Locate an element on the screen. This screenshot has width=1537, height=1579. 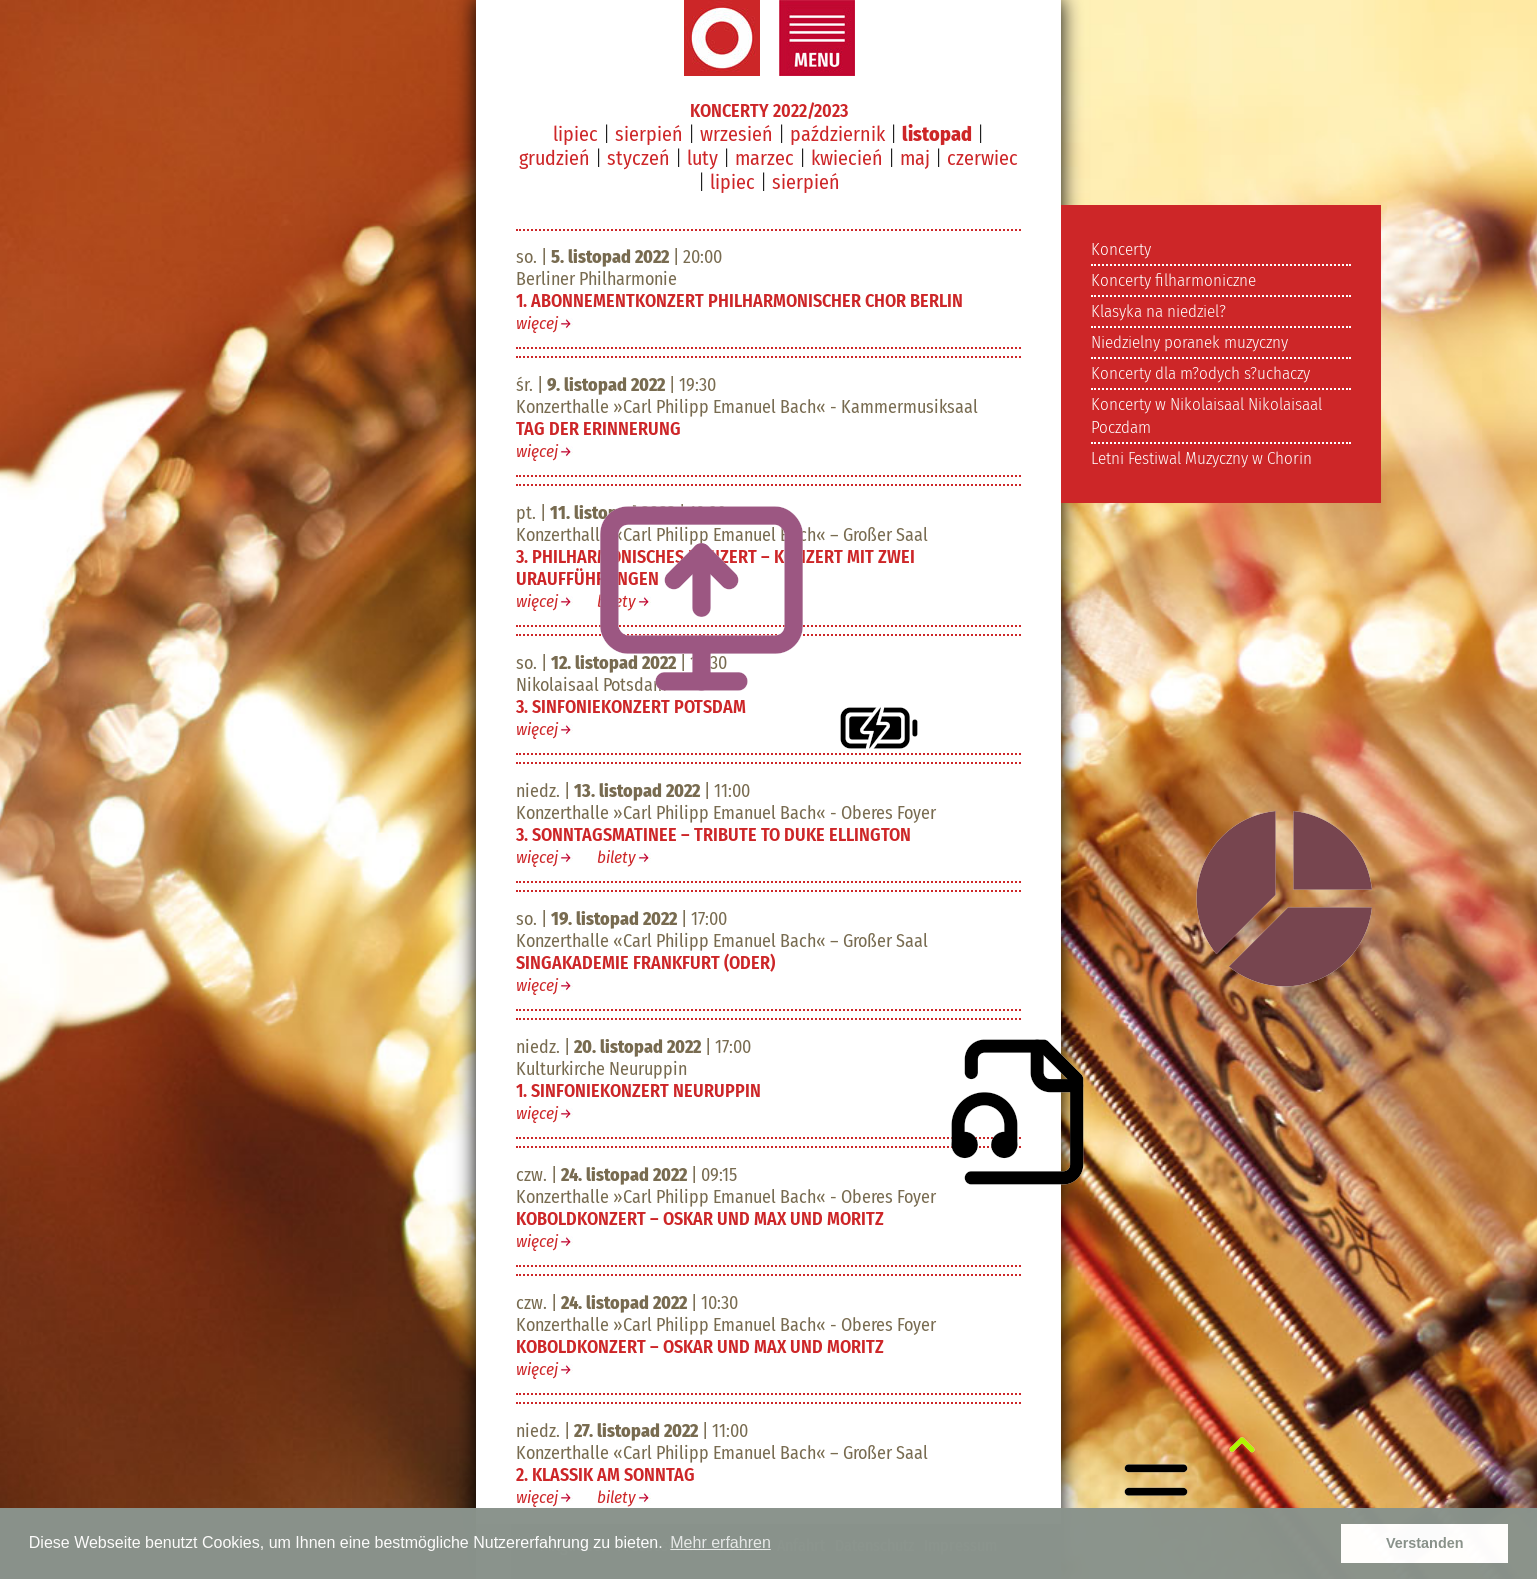
collapse an expanded section is located at coordinates (1242, 1446).